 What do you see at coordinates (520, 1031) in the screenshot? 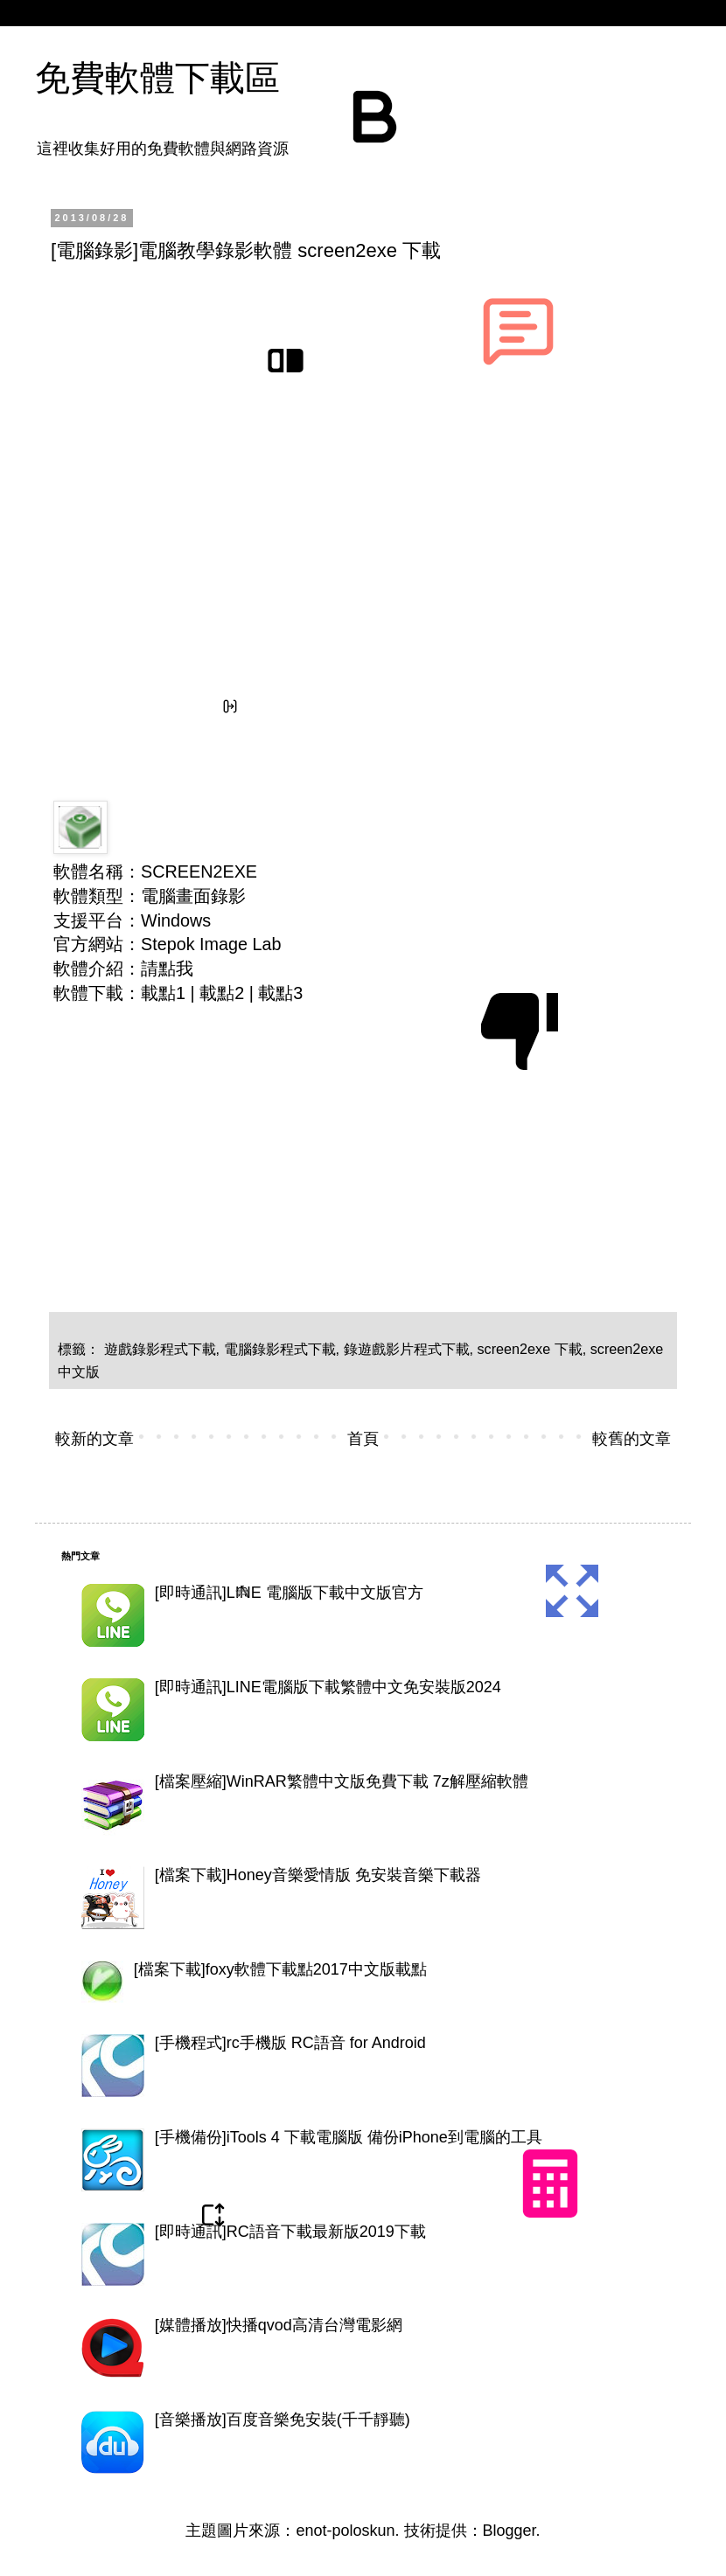
I see `dislike or downvote content` at bounding box center [520, 1031].